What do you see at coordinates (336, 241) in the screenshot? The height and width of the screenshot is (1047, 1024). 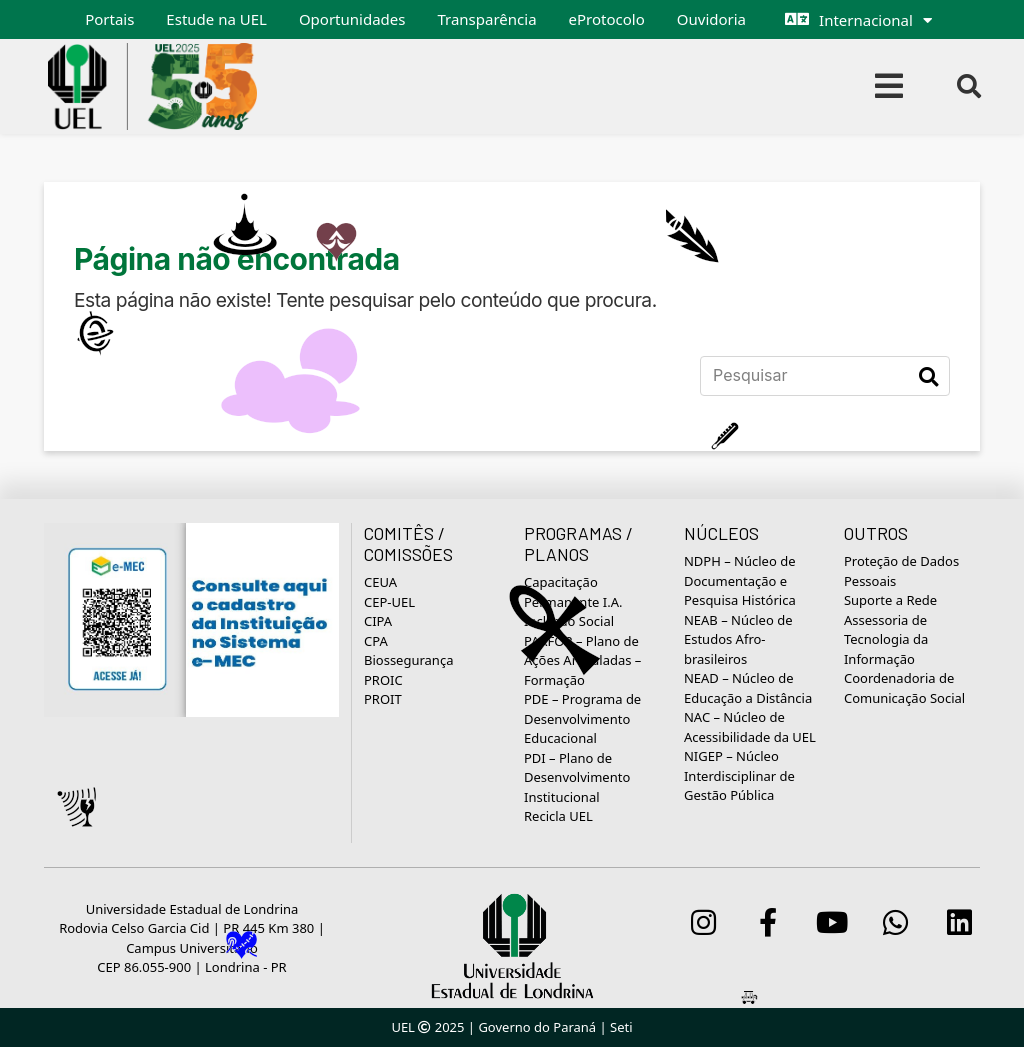 I see `select a cheerful or happy mood` at bounding box center [336, 241].